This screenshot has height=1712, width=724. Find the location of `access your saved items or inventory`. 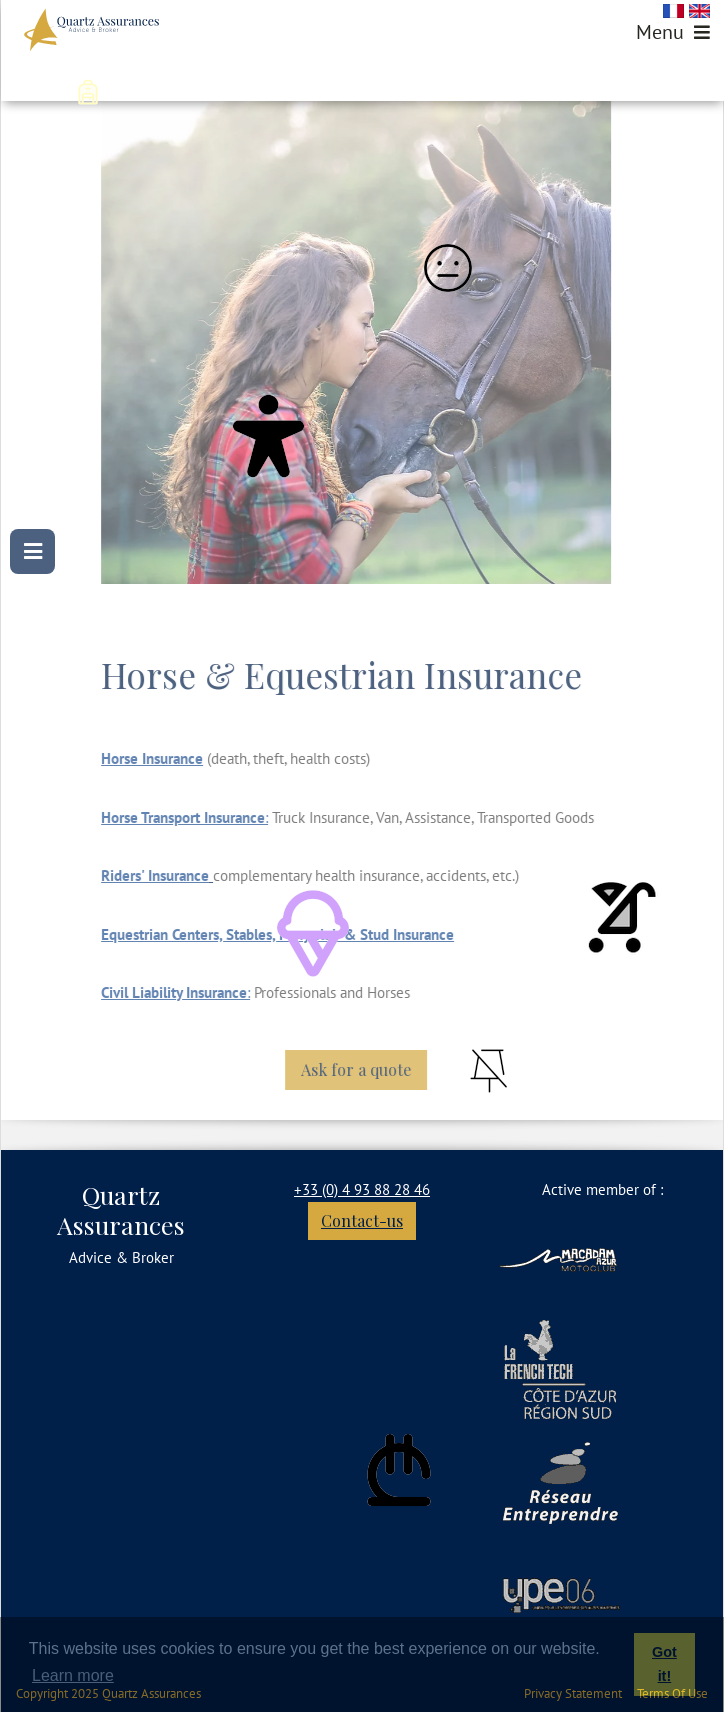

access your saved items or inventory is located at coordinates (88, 93).